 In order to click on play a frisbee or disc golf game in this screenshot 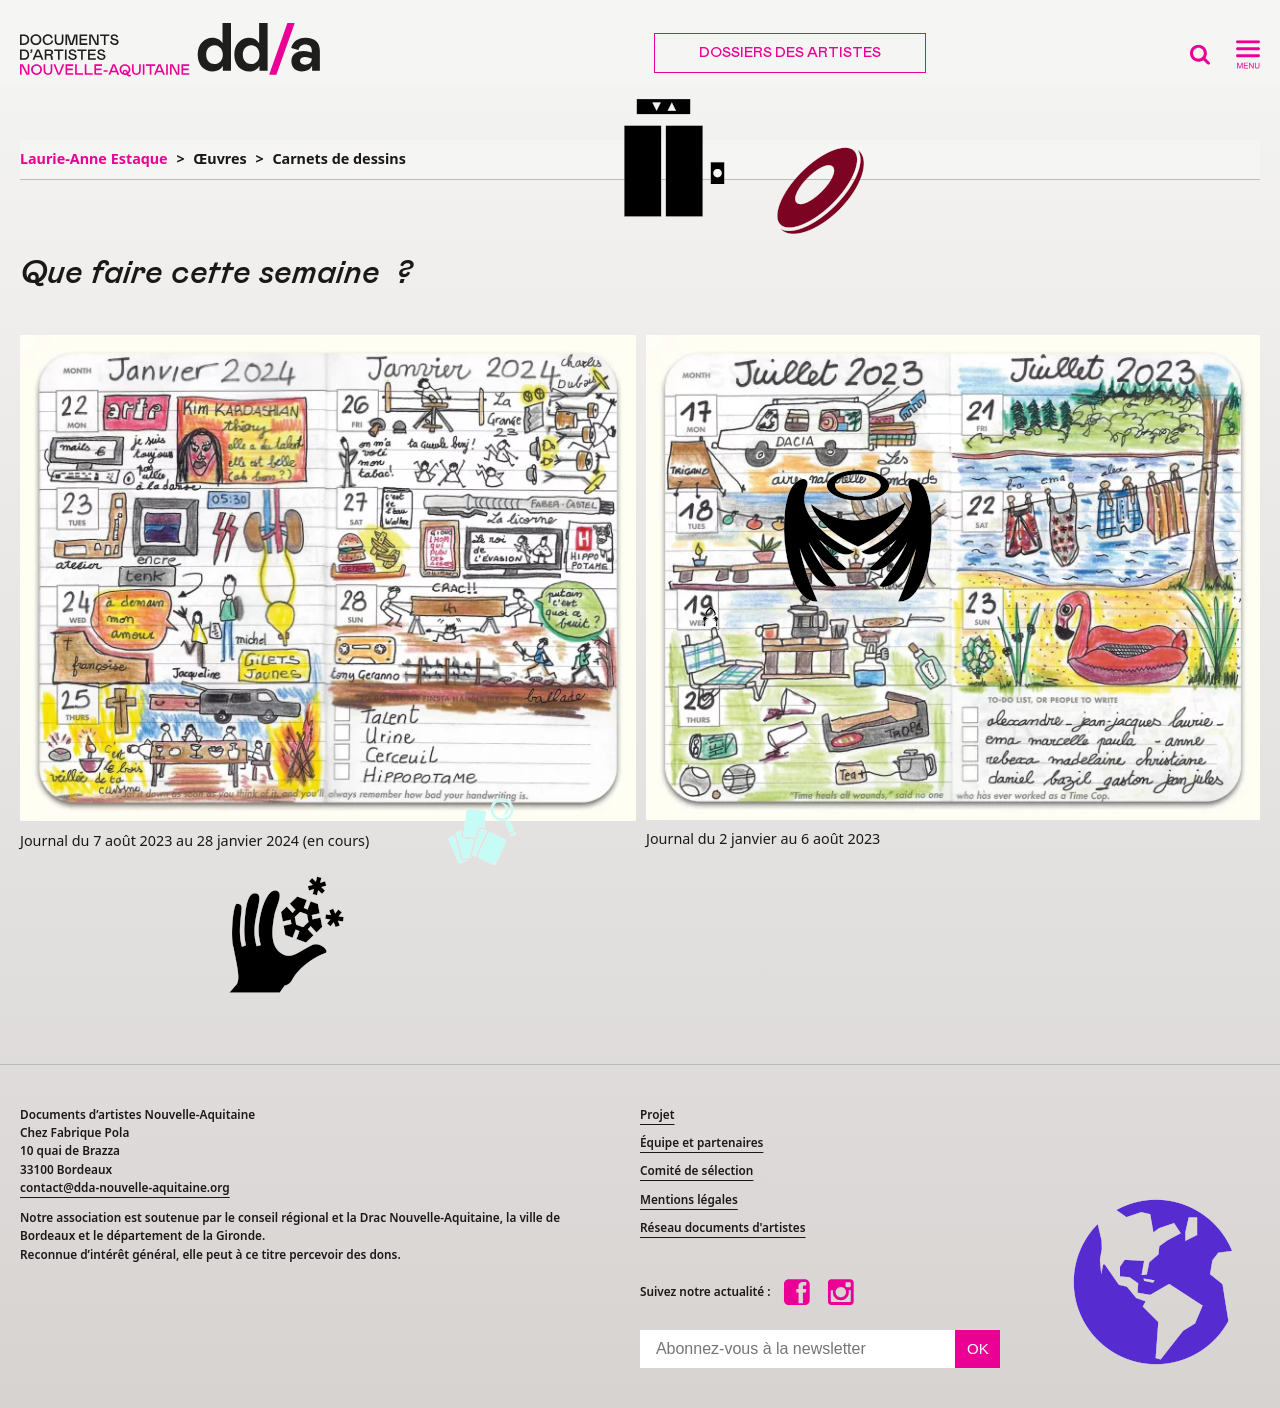, I will do `click(820, 190)`.